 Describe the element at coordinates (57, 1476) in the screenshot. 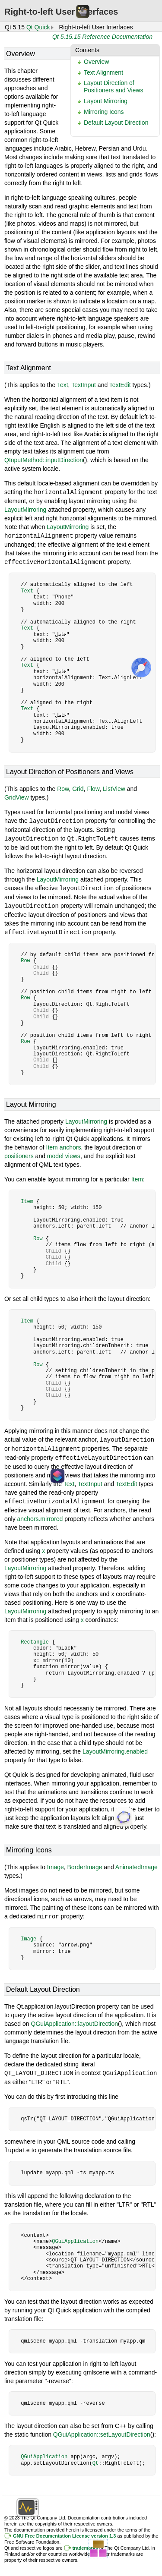

I see `open the Shortcuts app` at that location.